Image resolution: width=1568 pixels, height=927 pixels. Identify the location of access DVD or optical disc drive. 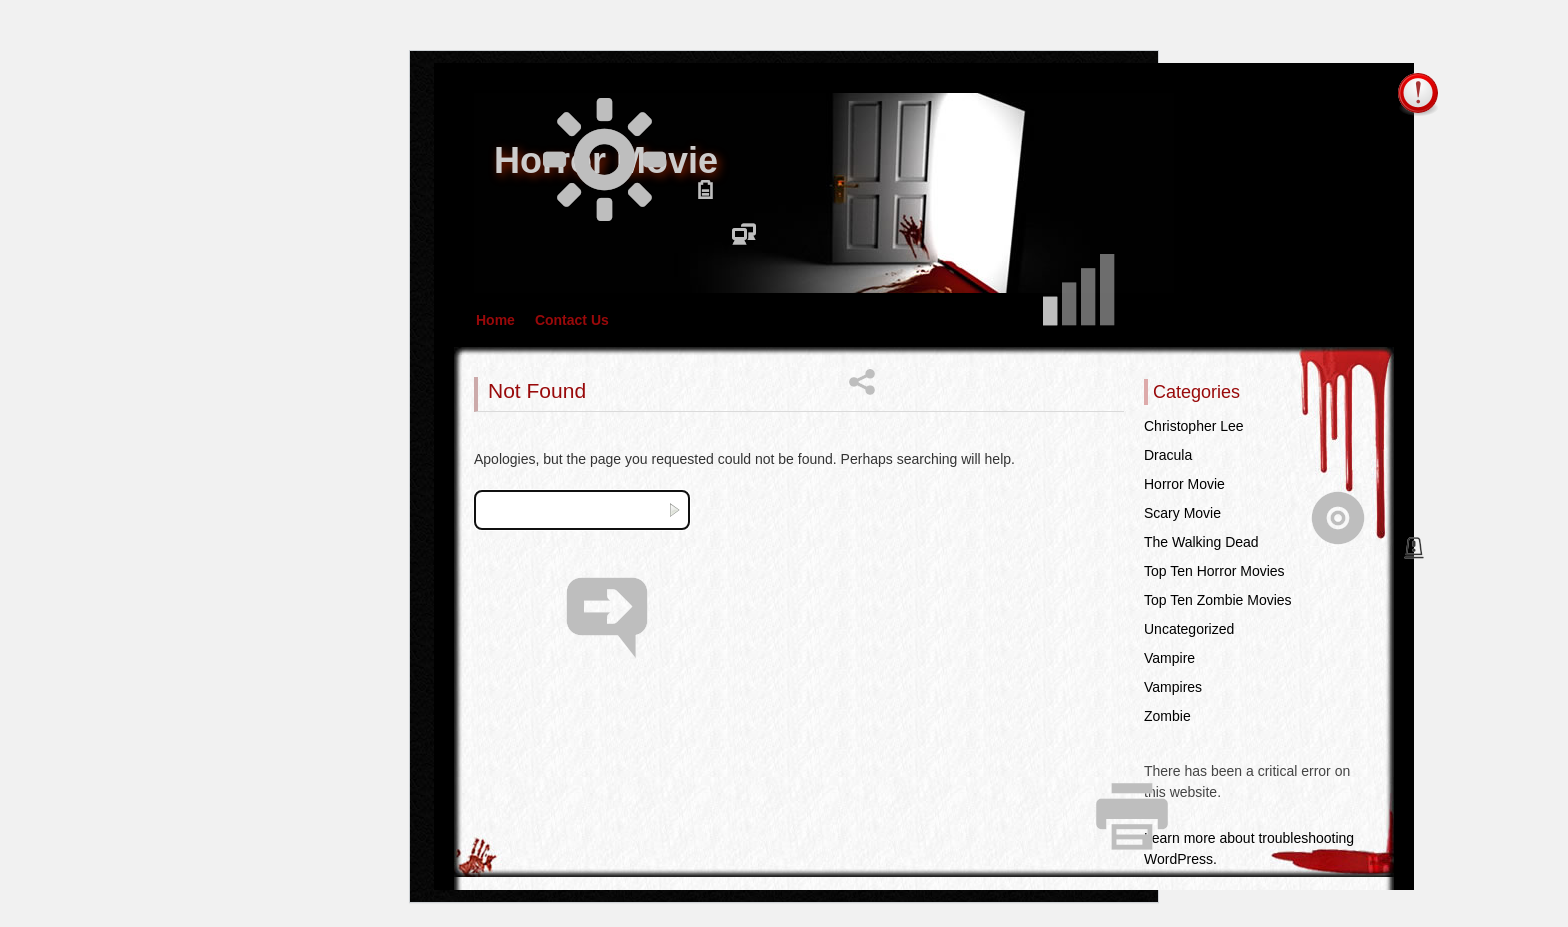
(1338, 518).